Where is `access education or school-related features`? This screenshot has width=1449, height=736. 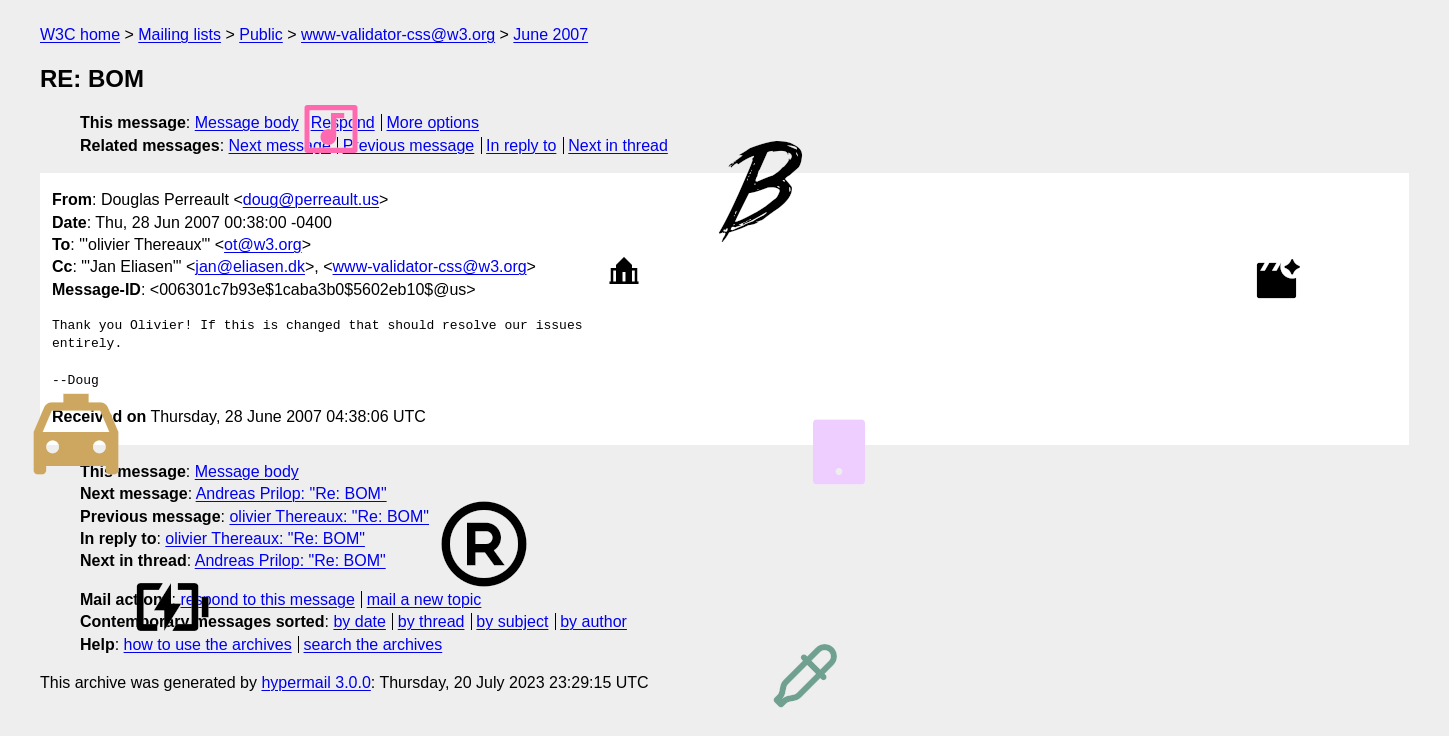 access education or school-related features is located at coordinates (624, 272).